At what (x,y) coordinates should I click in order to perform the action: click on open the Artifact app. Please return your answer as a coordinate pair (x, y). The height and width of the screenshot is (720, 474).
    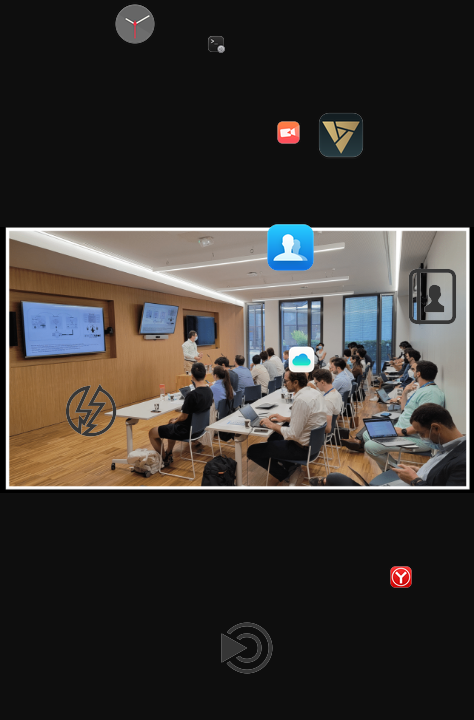
    Looking at the image, I should click on (341, 135).